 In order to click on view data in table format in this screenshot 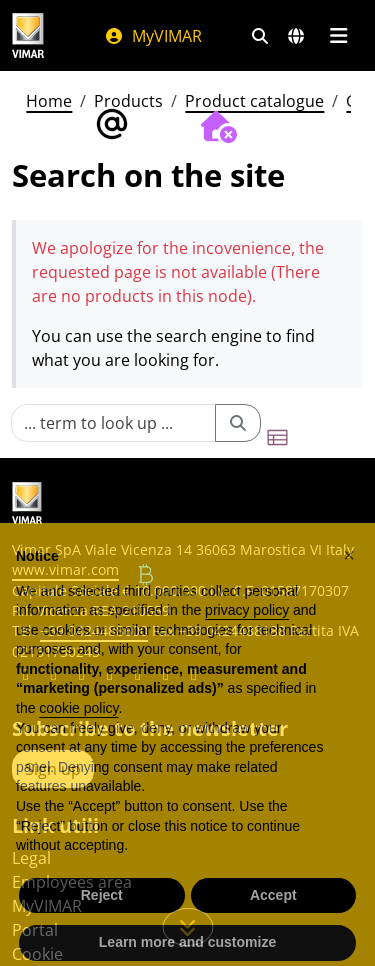, I will do `click(277, 437)`.